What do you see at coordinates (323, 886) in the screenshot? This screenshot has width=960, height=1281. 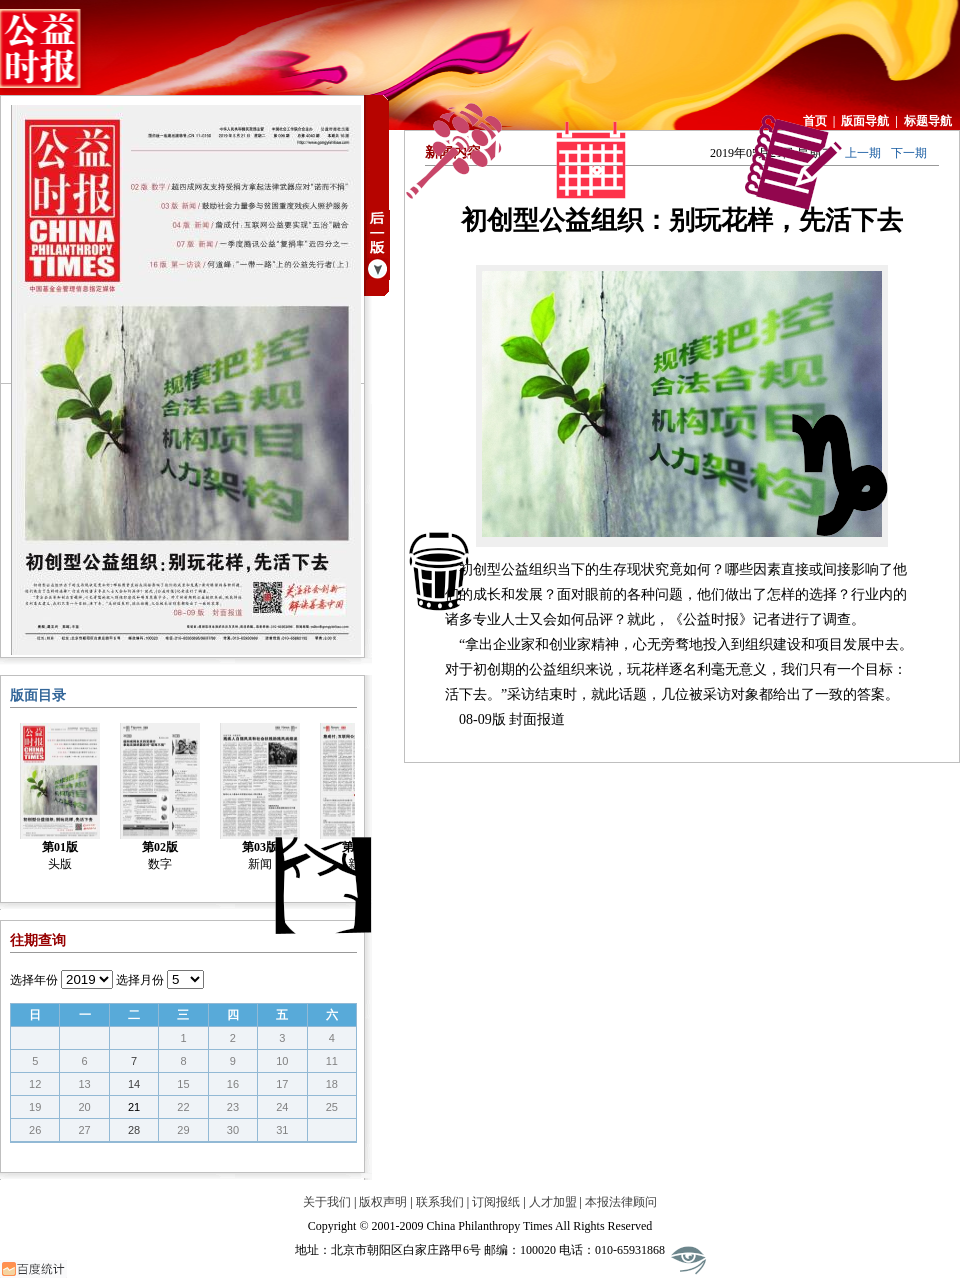 I see `enter a forest zone or nature area` at bounding box center [323, 886].